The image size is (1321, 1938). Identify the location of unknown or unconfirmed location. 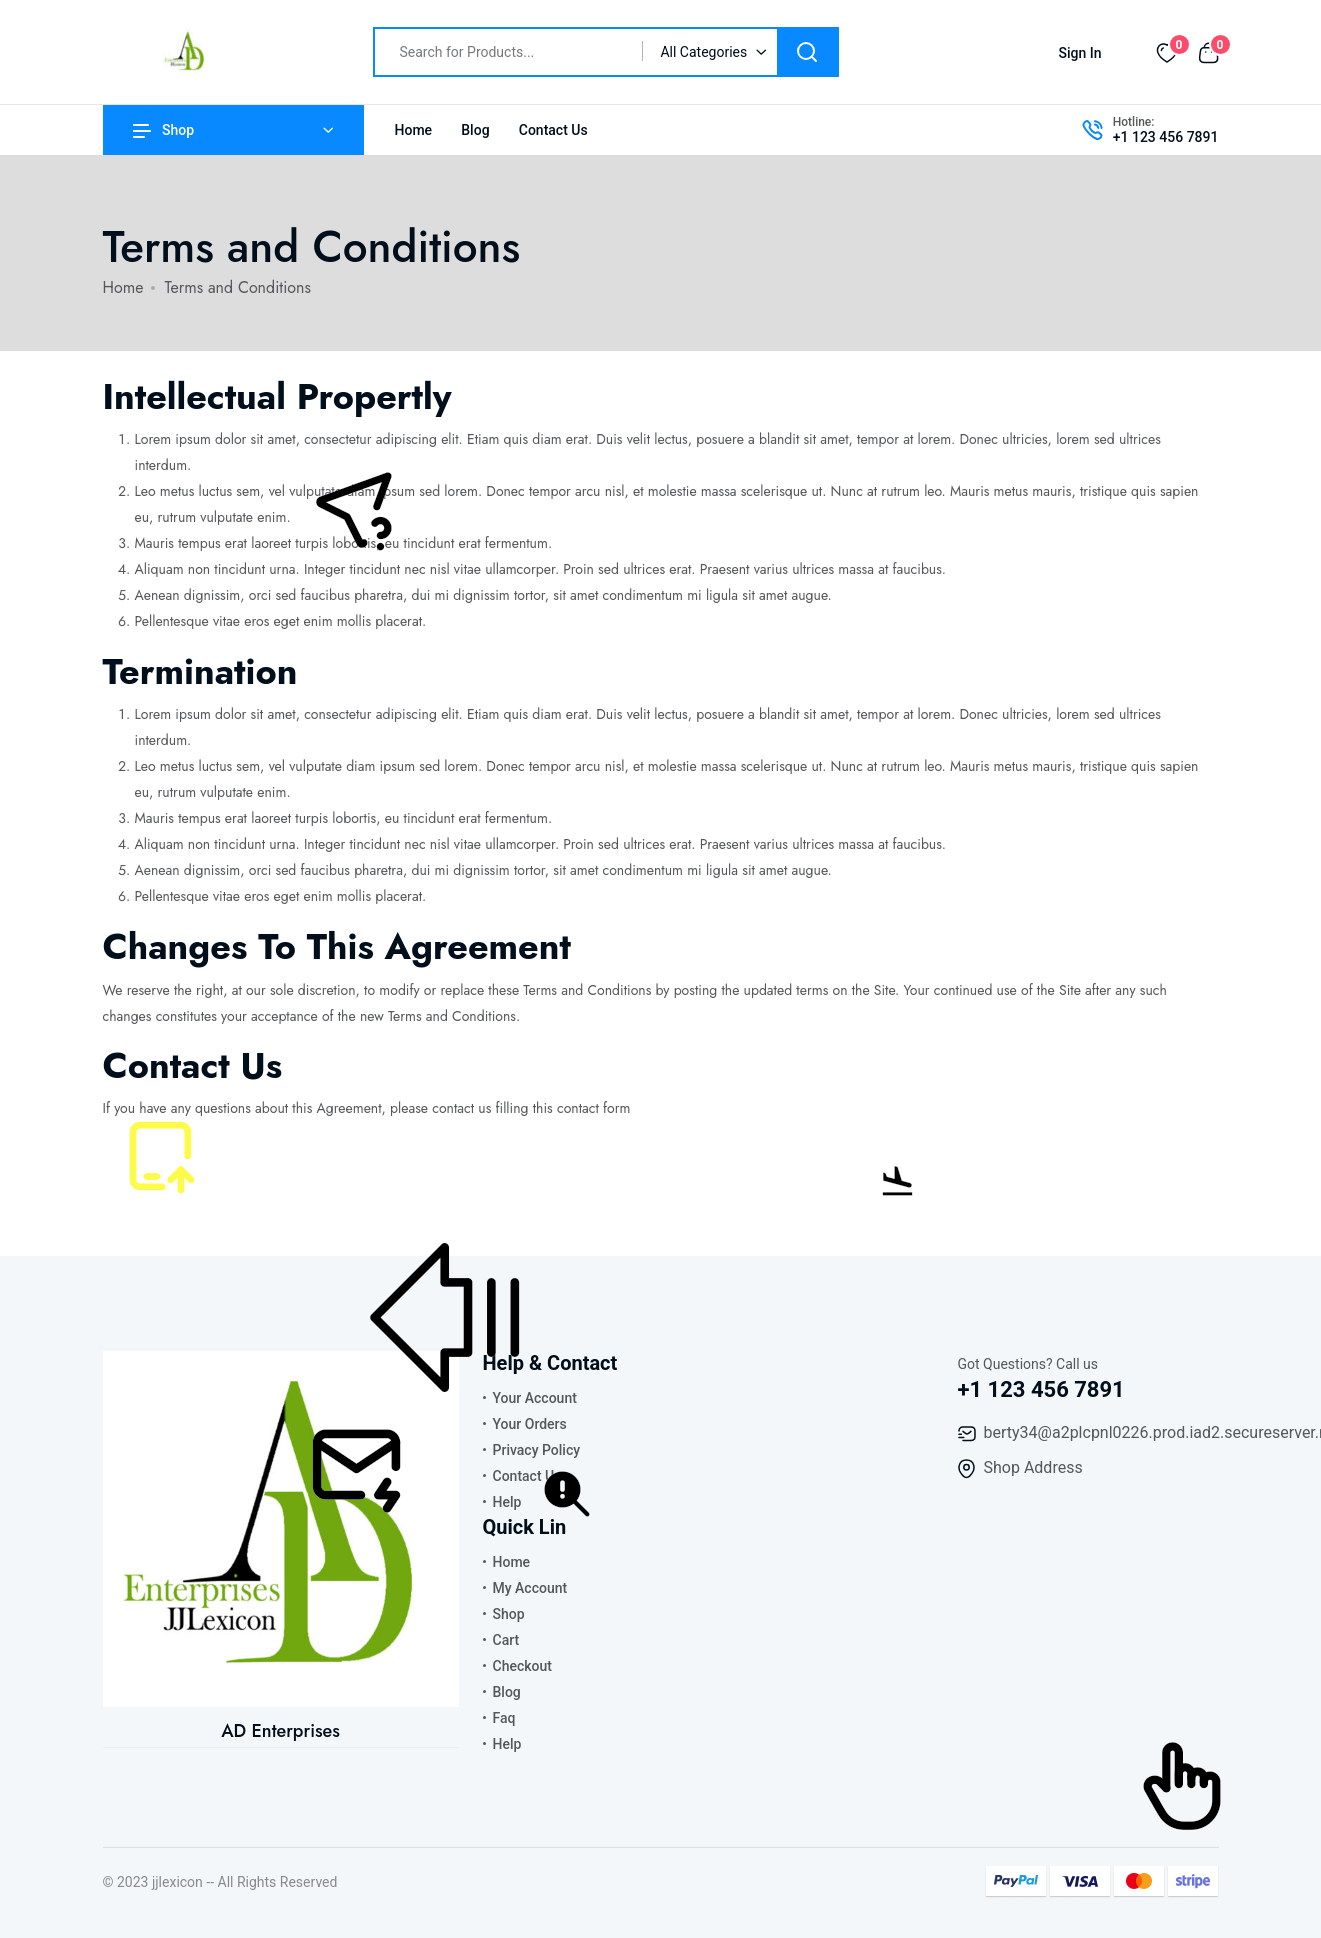
(354, 509).